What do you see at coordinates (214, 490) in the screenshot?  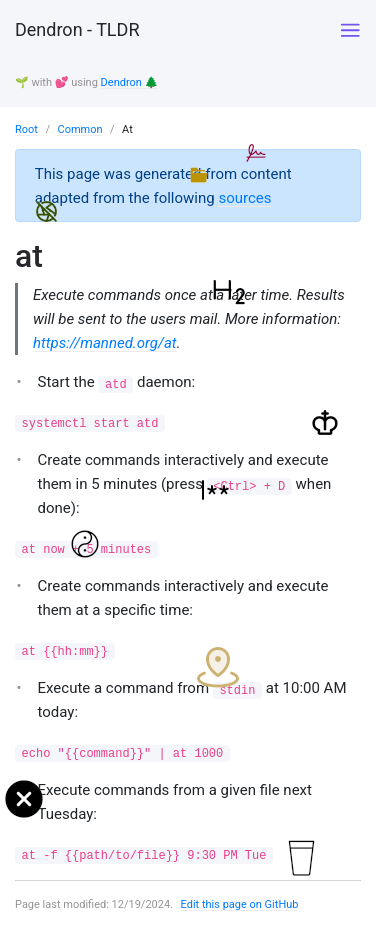 I see `enter or view password field` at bounding box center [214, 490].